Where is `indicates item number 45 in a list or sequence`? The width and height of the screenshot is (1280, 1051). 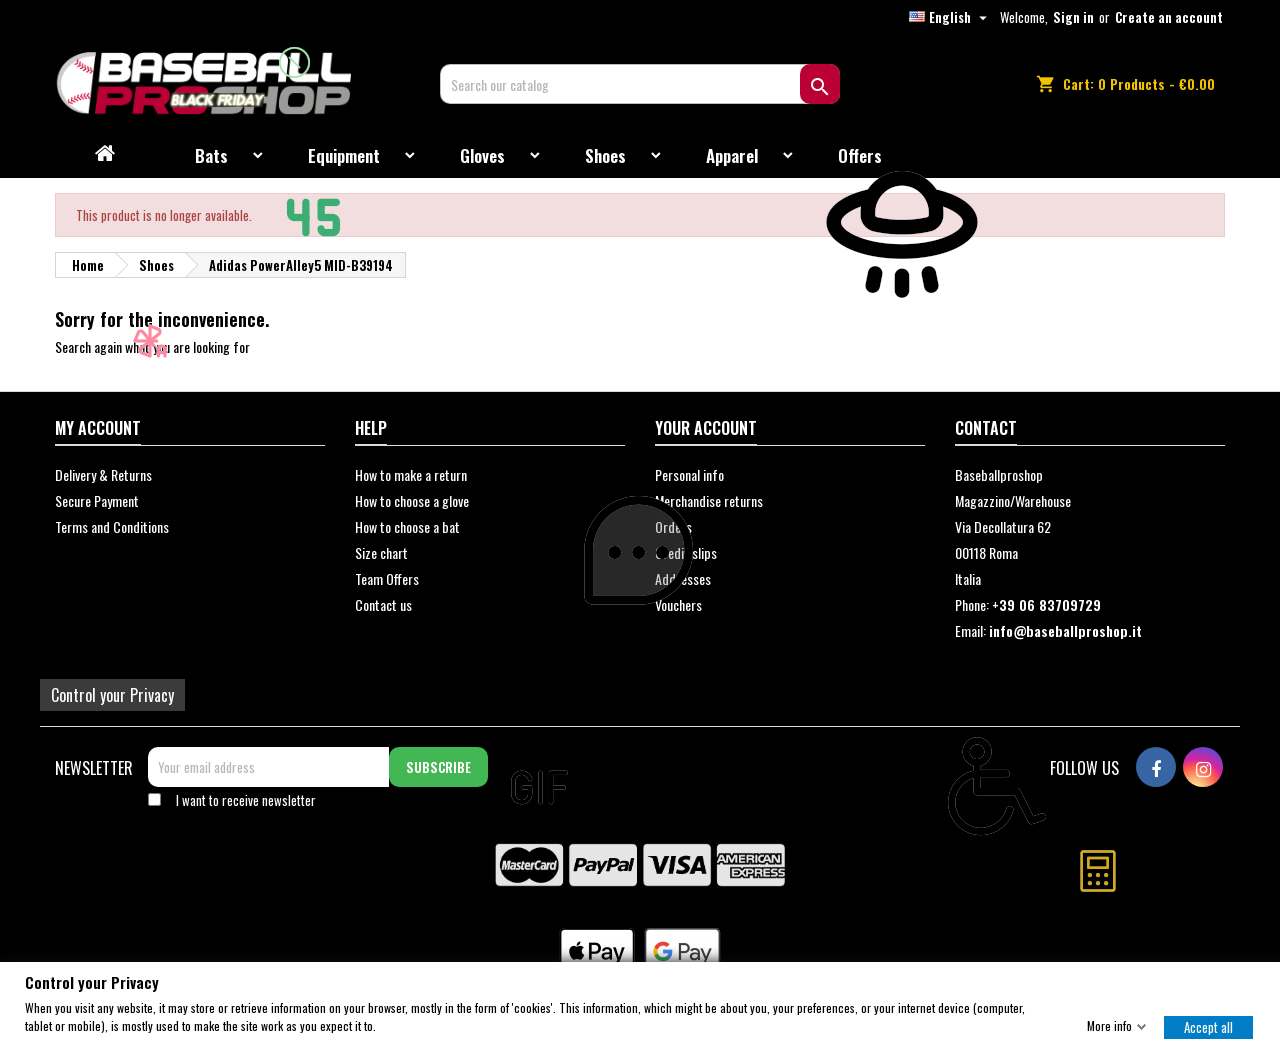
indicates item number 45 in a list or sequence is located at coordinates (313, 217).